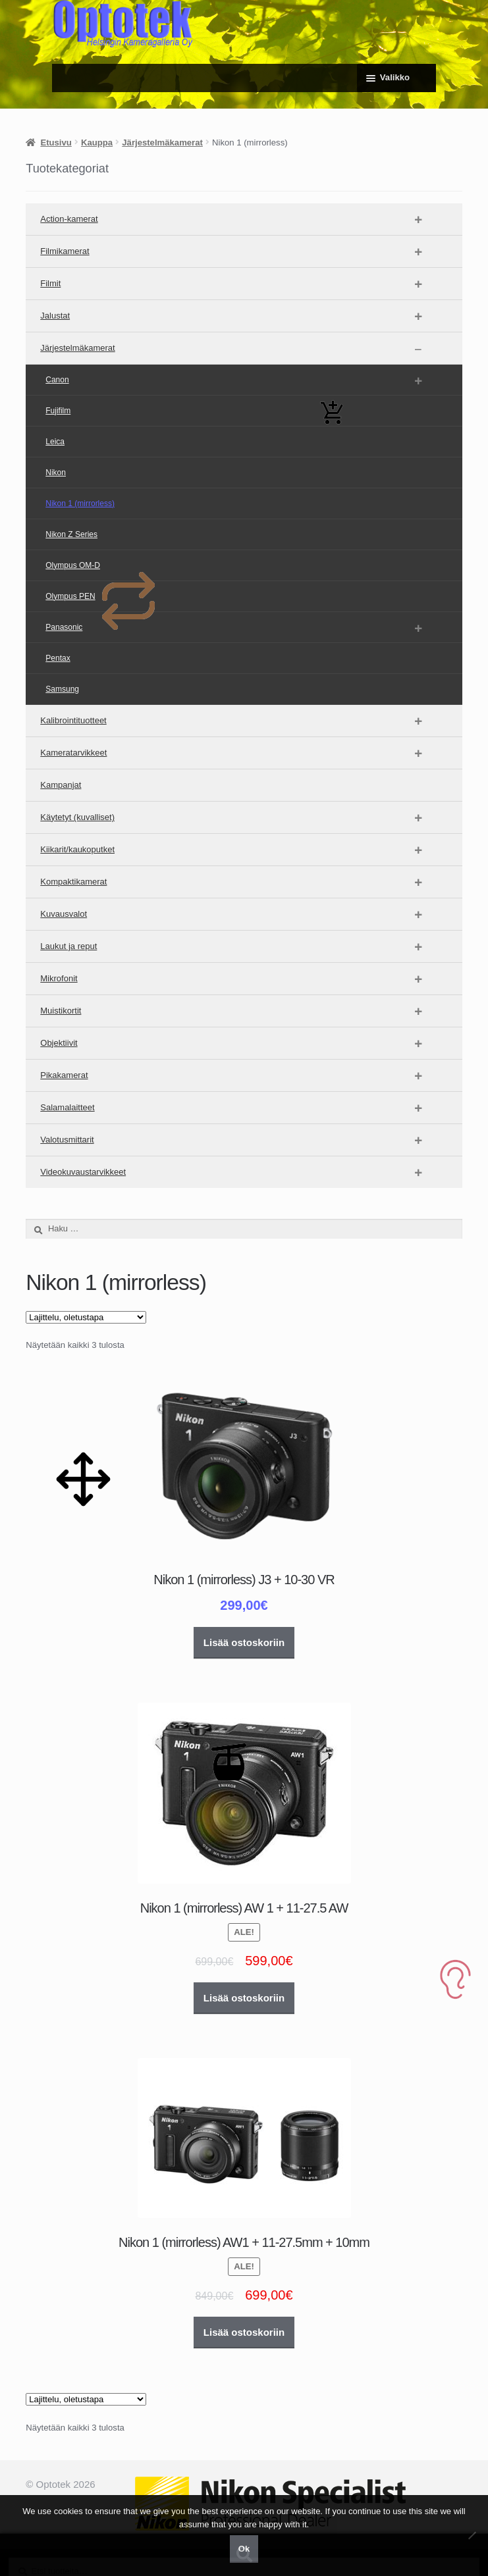  What do you see at coordinates (83, 1479) in the screenshot?
I see `move or reposition an element` at bounding box center [83, 1479].